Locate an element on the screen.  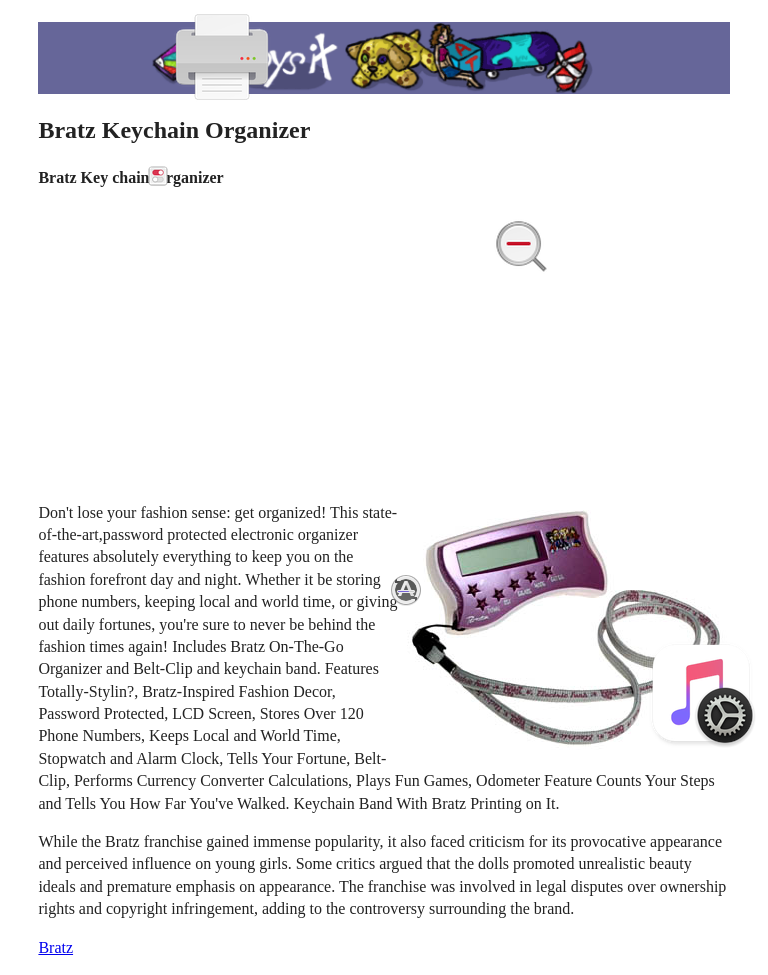
open audio or music playback settings is located at coordinates (701, 693).